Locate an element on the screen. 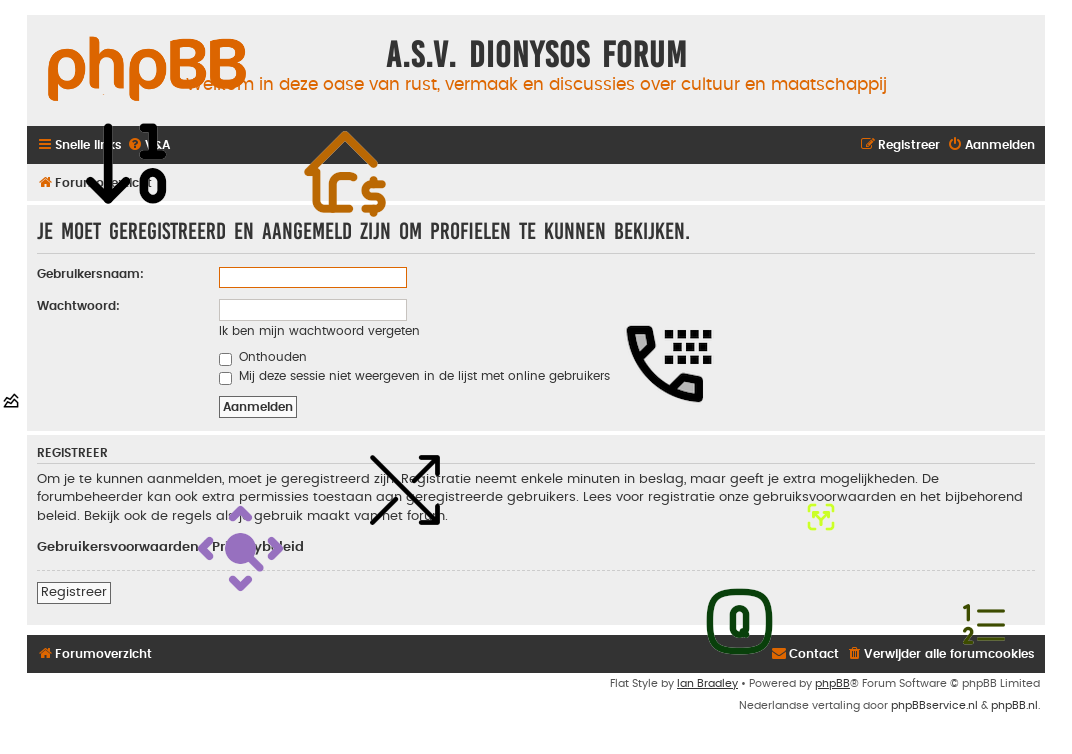 The image size is (1072, 754). shuffle playback order is located at coordinates (405, 490).